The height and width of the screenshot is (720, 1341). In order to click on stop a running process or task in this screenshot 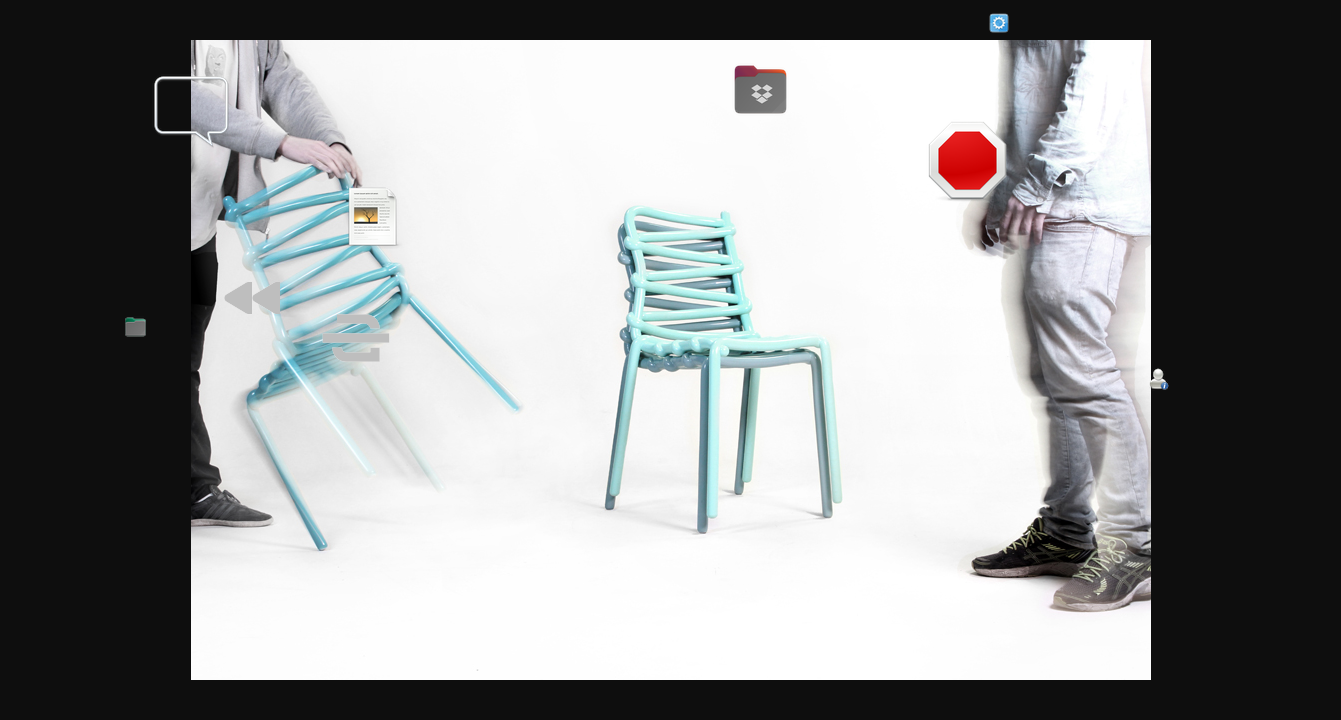, I will do `click(967, 160)`.